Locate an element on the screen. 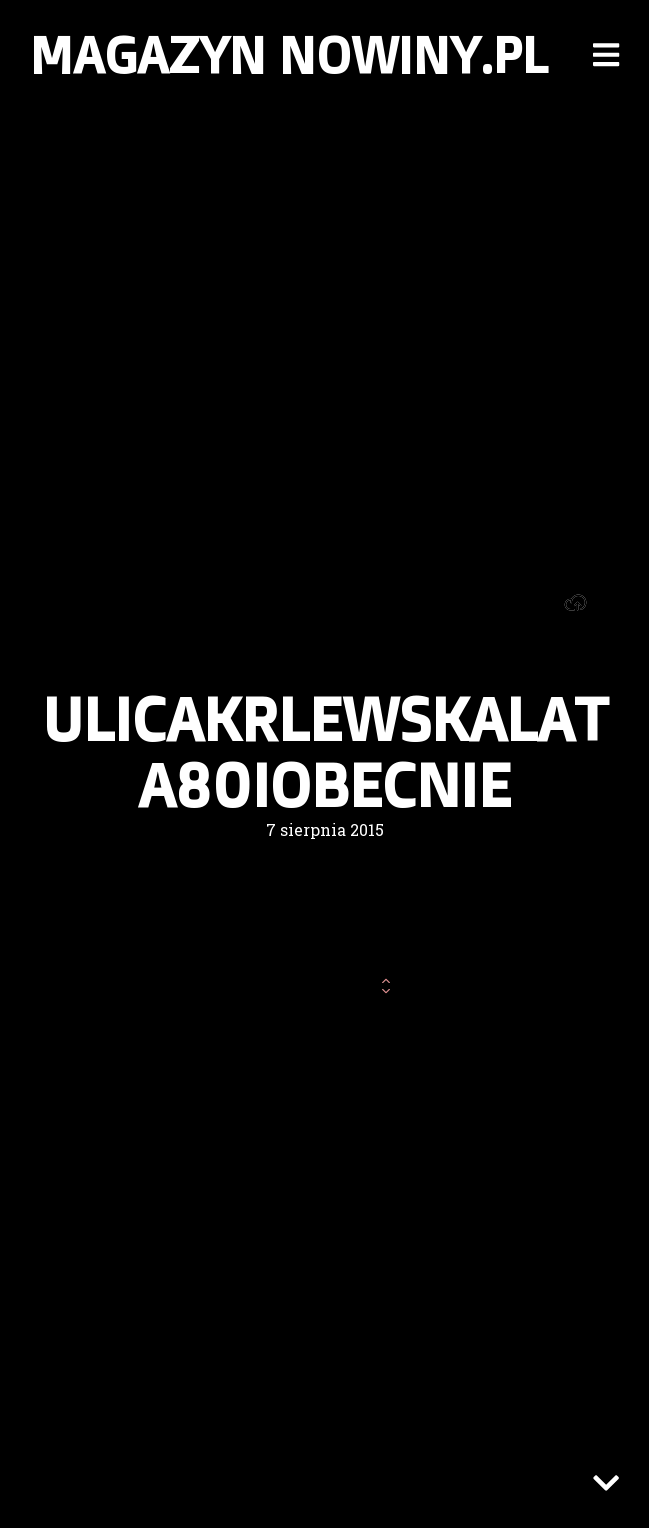 The height and width of the screenshot is (1528, 649). upload file to cloud storage is located at coordinates (575, 602).